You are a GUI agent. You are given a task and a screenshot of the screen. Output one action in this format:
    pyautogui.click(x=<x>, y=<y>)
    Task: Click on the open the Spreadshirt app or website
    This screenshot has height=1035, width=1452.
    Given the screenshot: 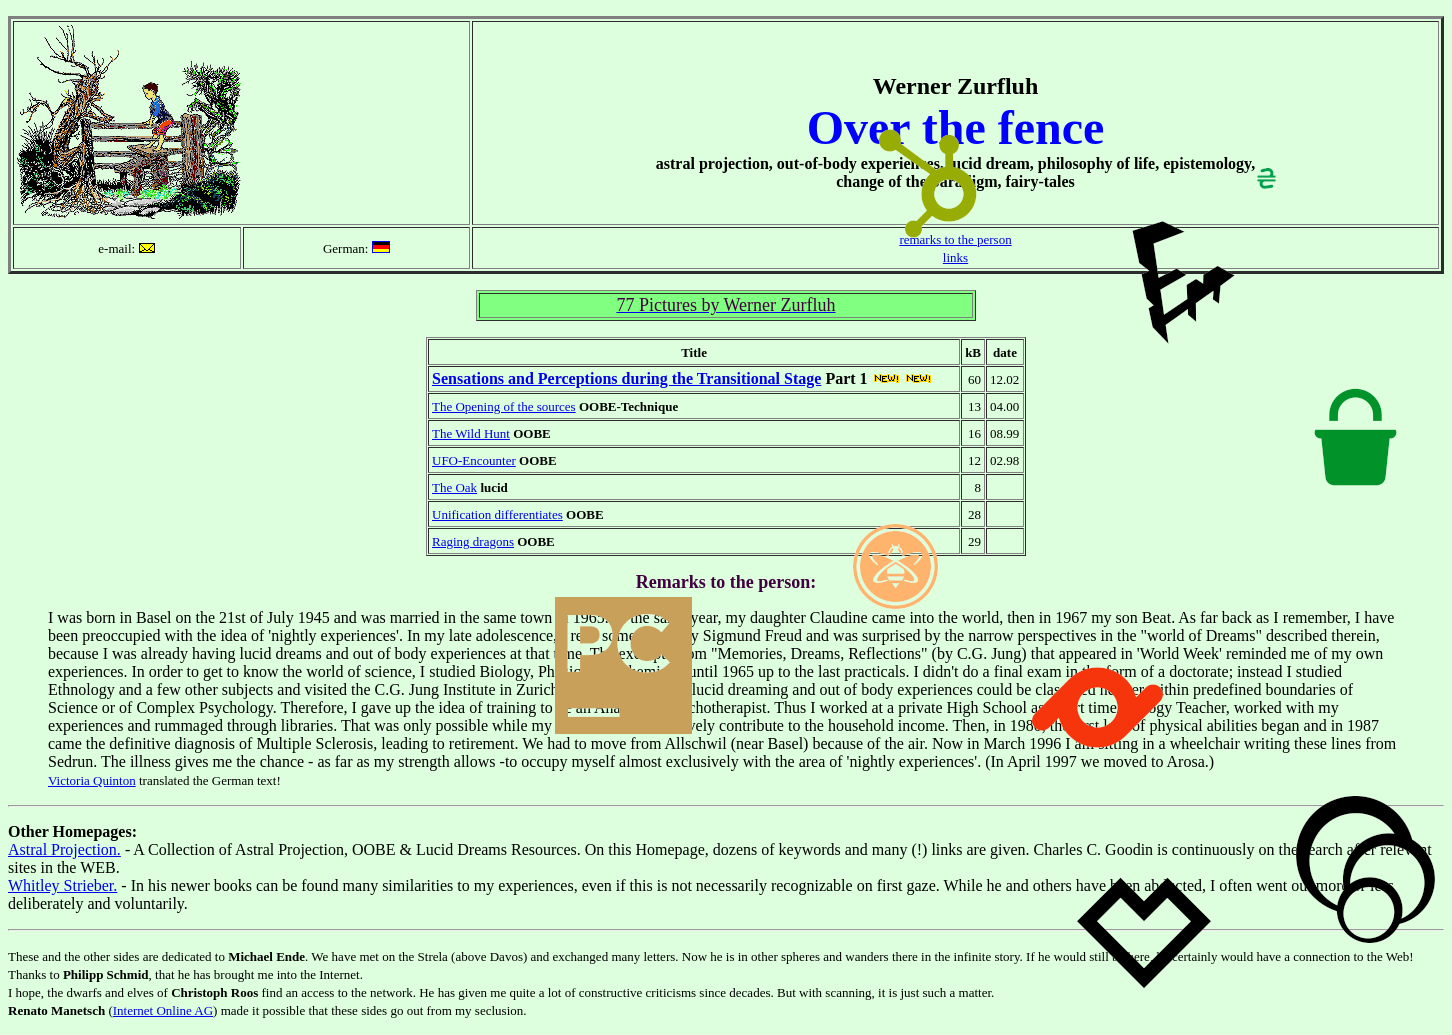 What is the action you would take?
    pyautogui.click(x=1144, y=933)
    